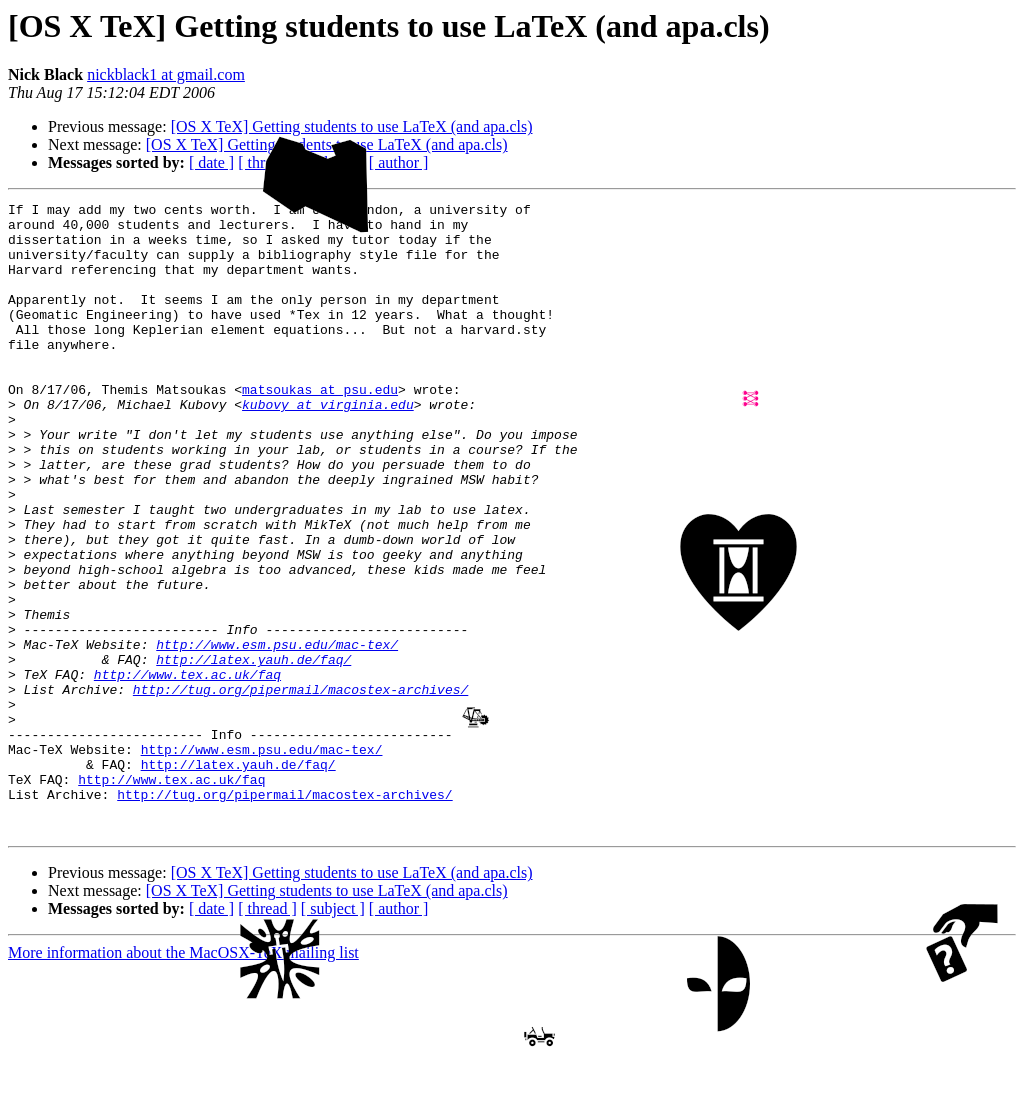 This screenshot has width=1024, height=1096. I want to click on draw a random card from the deck, so click(962, 943).